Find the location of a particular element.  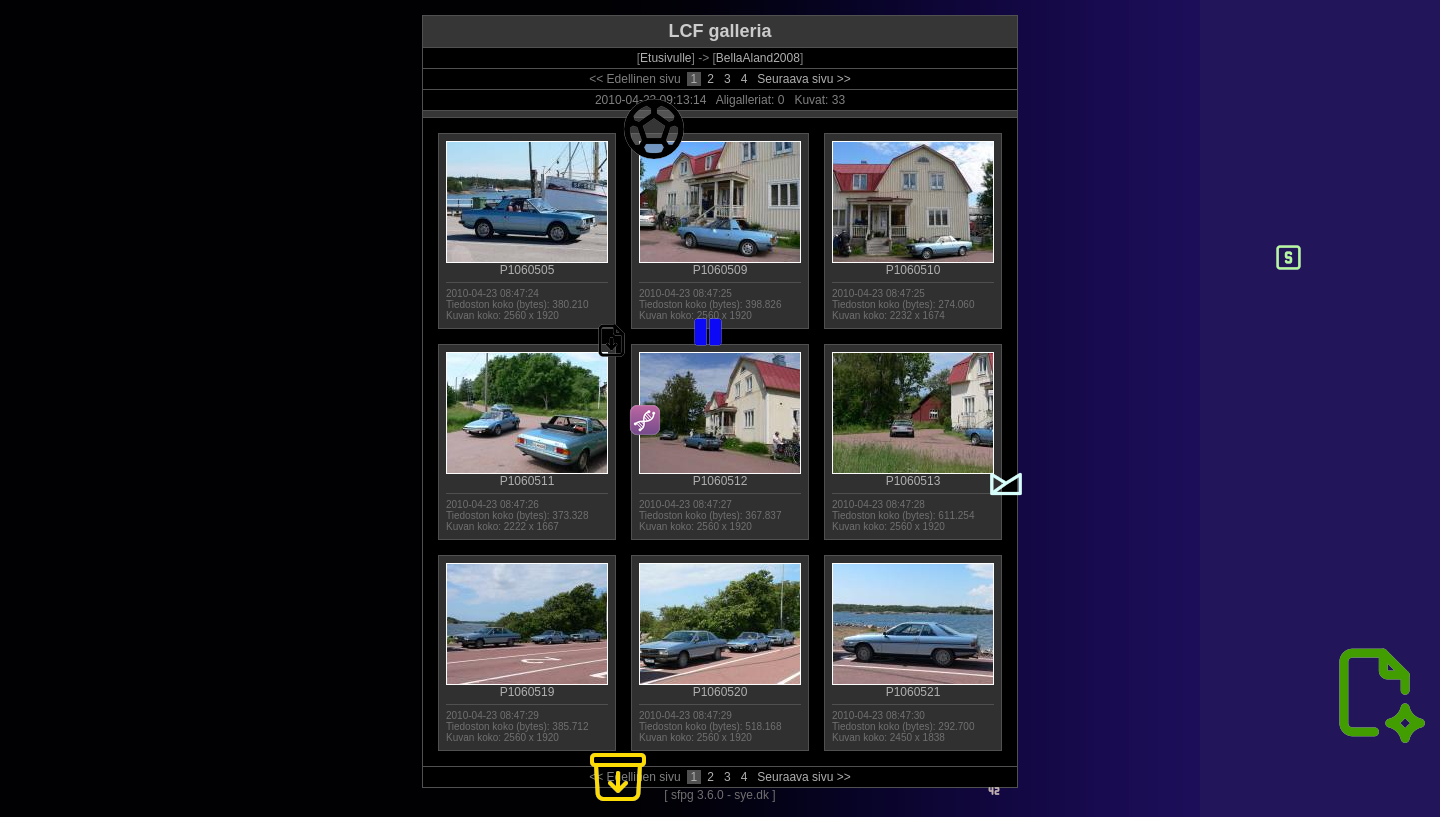

archive or move item to storage is located at coordinates (618, 777).